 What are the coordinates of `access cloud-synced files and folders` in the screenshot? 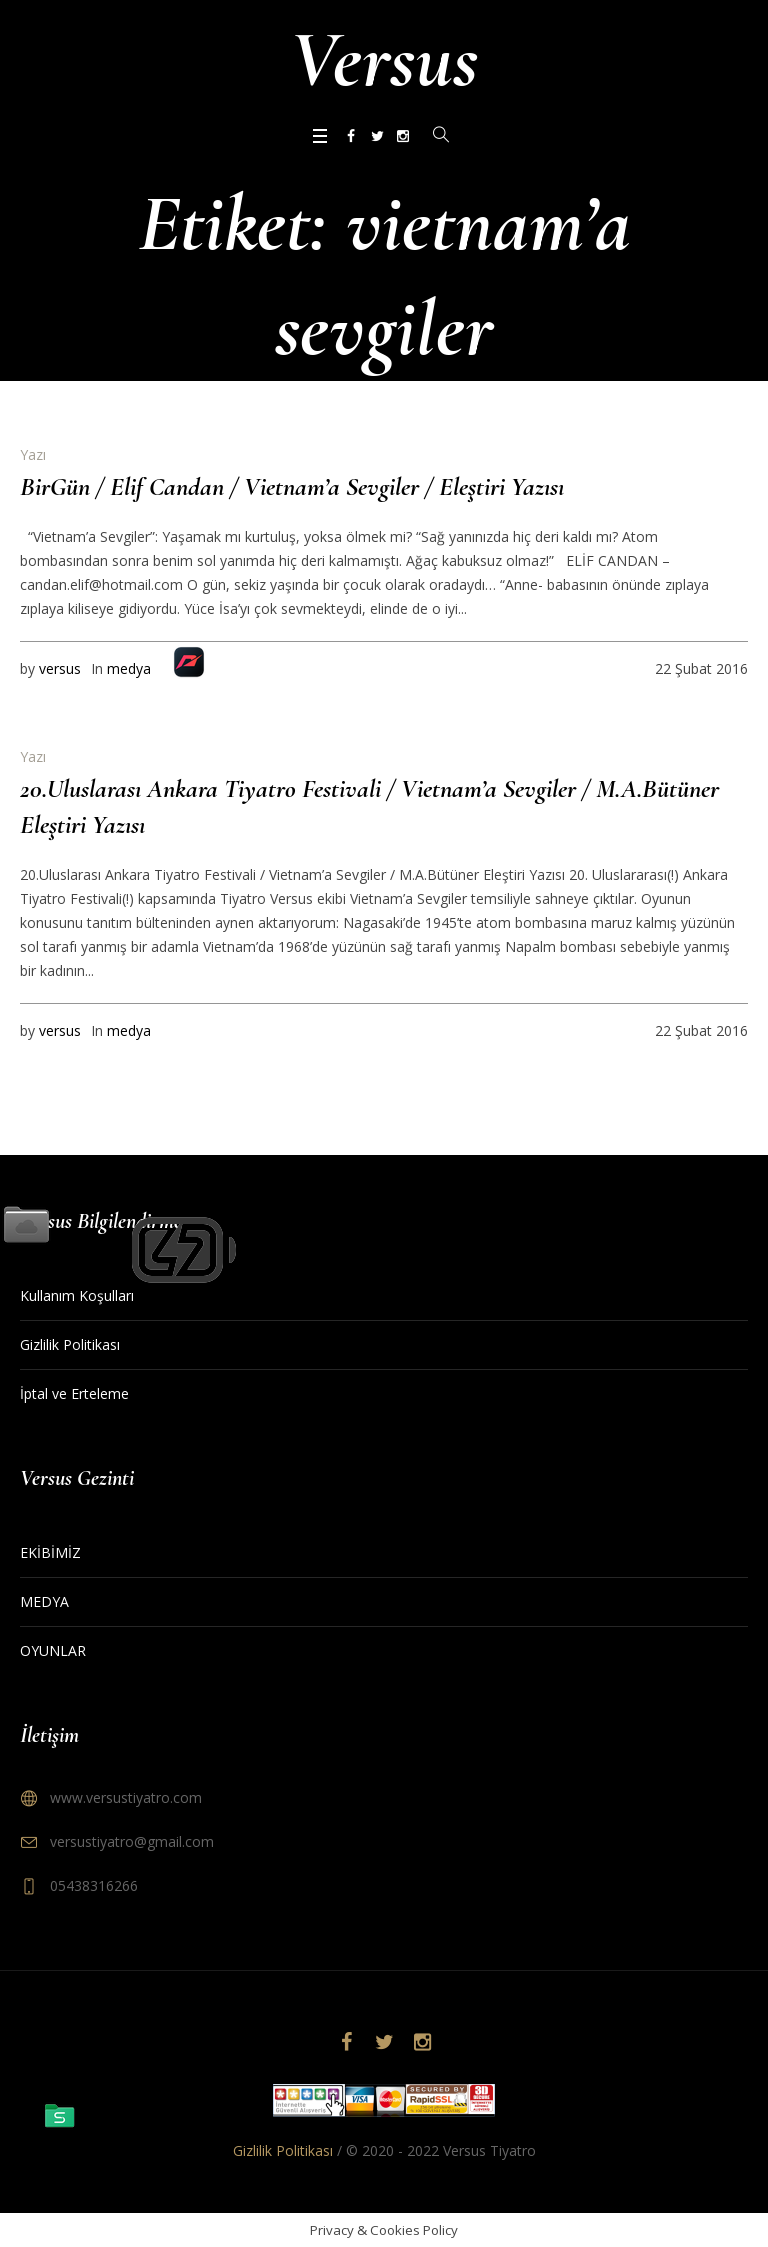 It's located at (26, 1224).